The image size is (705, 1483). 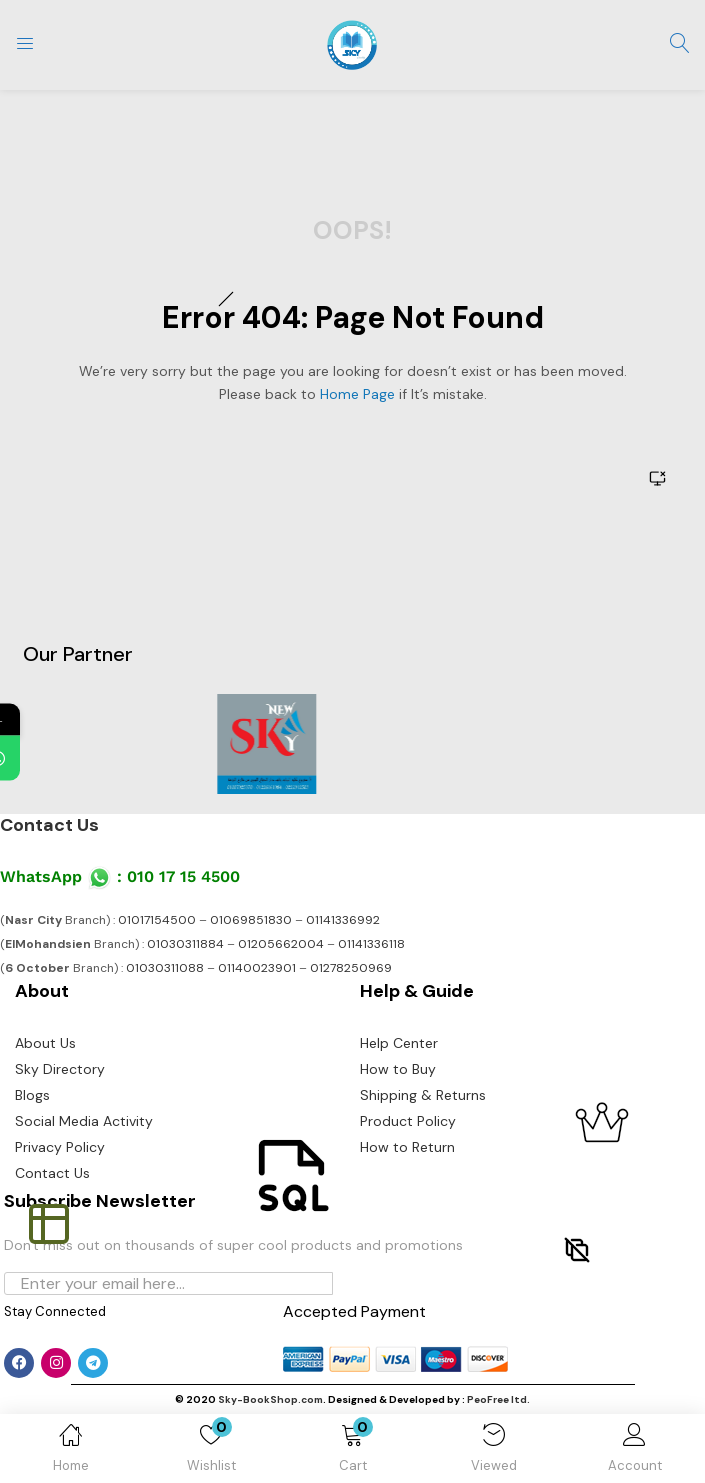 What do you see at coordinates (291, 1178) in the screenshot?
I see `open or view an SQL database file` at bounding box center [291, 1178].